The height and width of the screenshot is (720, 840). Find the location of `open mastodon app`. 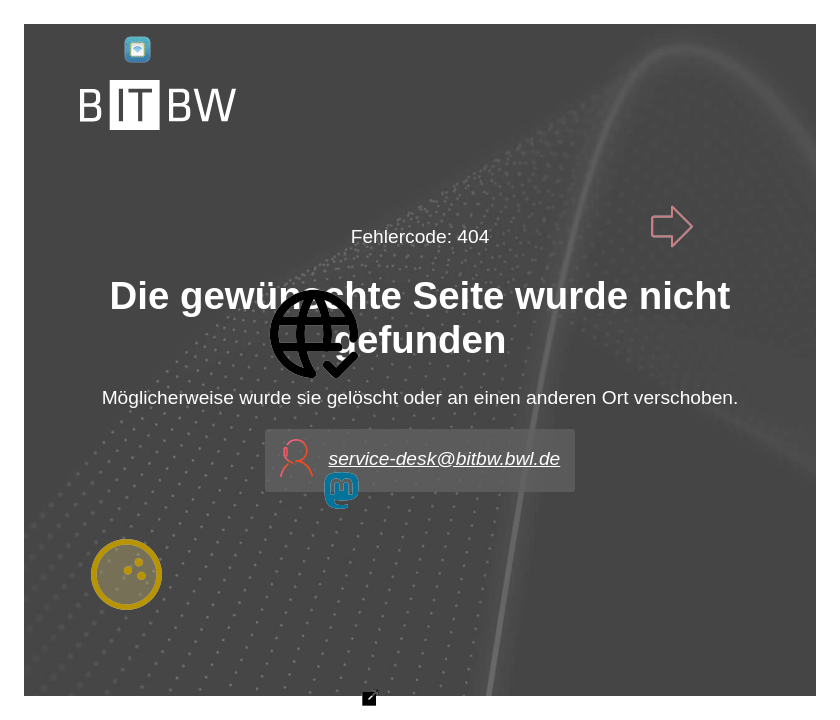

open mastodon app is located at coordinates (341, 490).